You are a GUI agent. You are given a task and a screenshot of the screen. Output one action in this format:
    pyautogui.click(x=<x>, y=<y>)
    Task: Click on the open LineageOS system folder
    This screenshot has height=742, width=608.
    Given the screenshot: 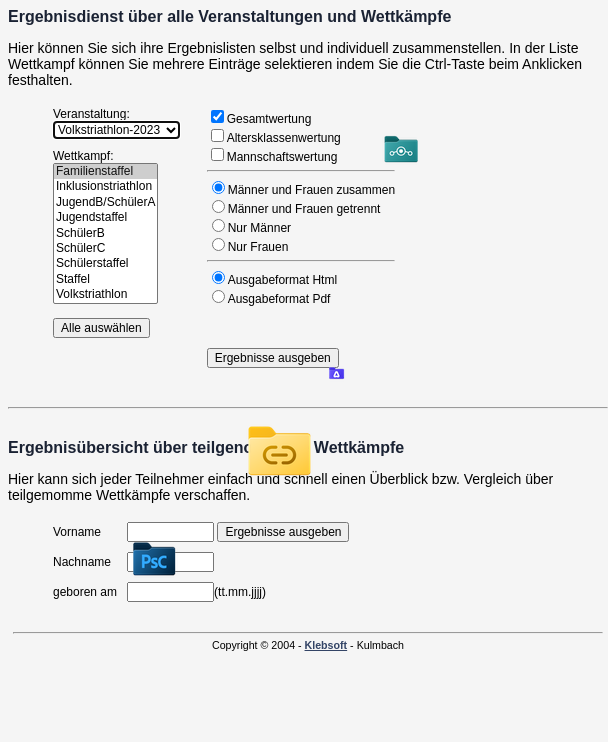 What is the action you would take?
    pyautogui.click(x=401, y=150)
    